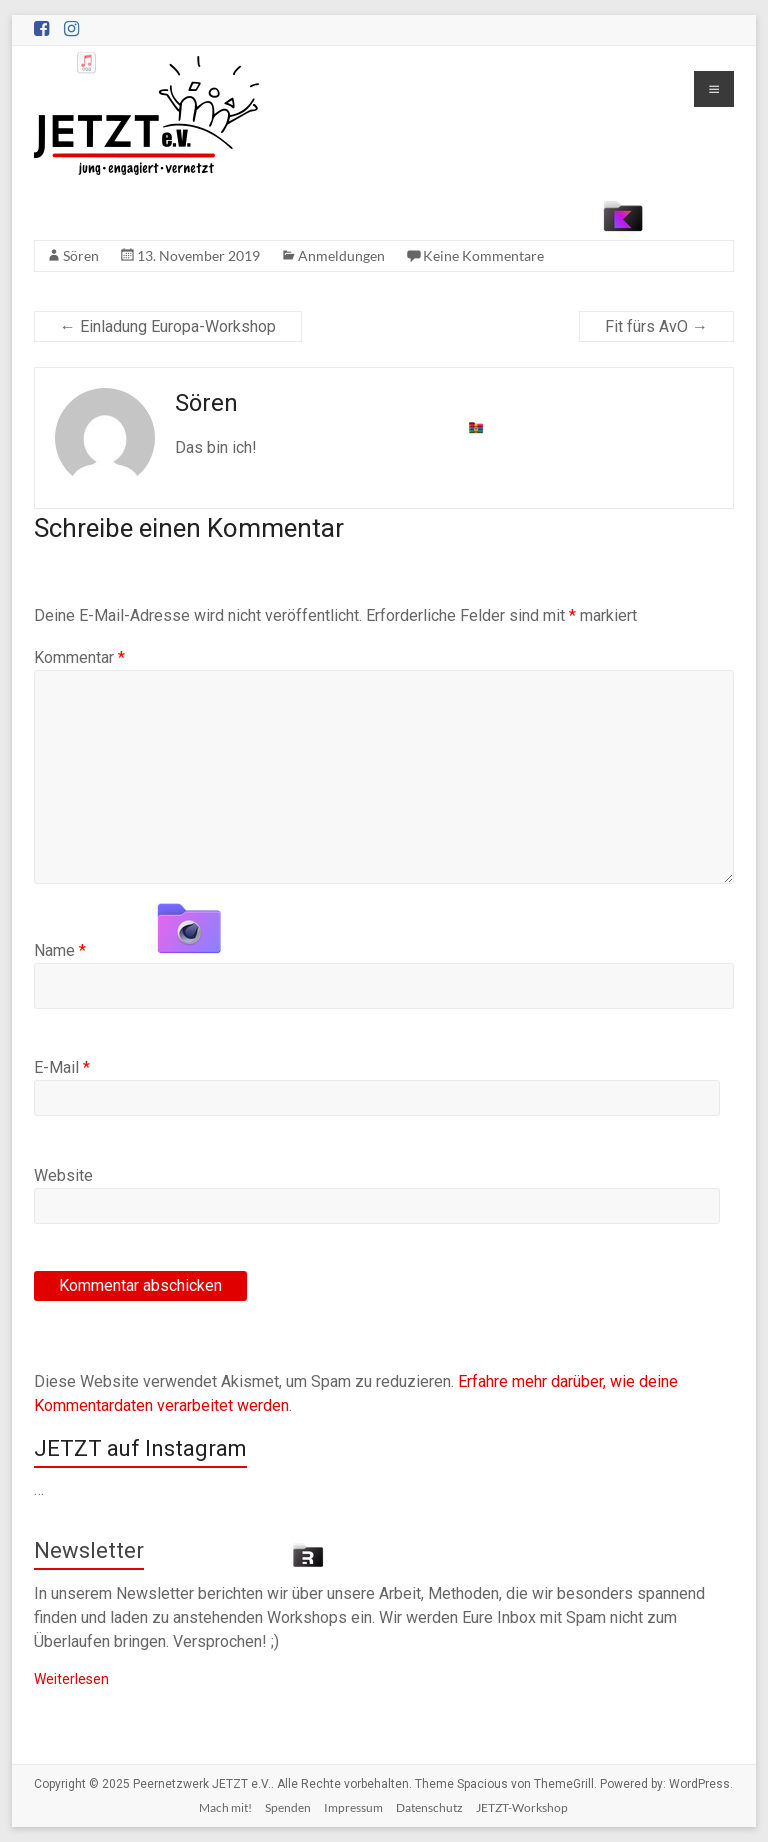  Describe the element at coordinates (476, 428) in the screenshot. I see `open folder containing WinRAR archives` at that location.